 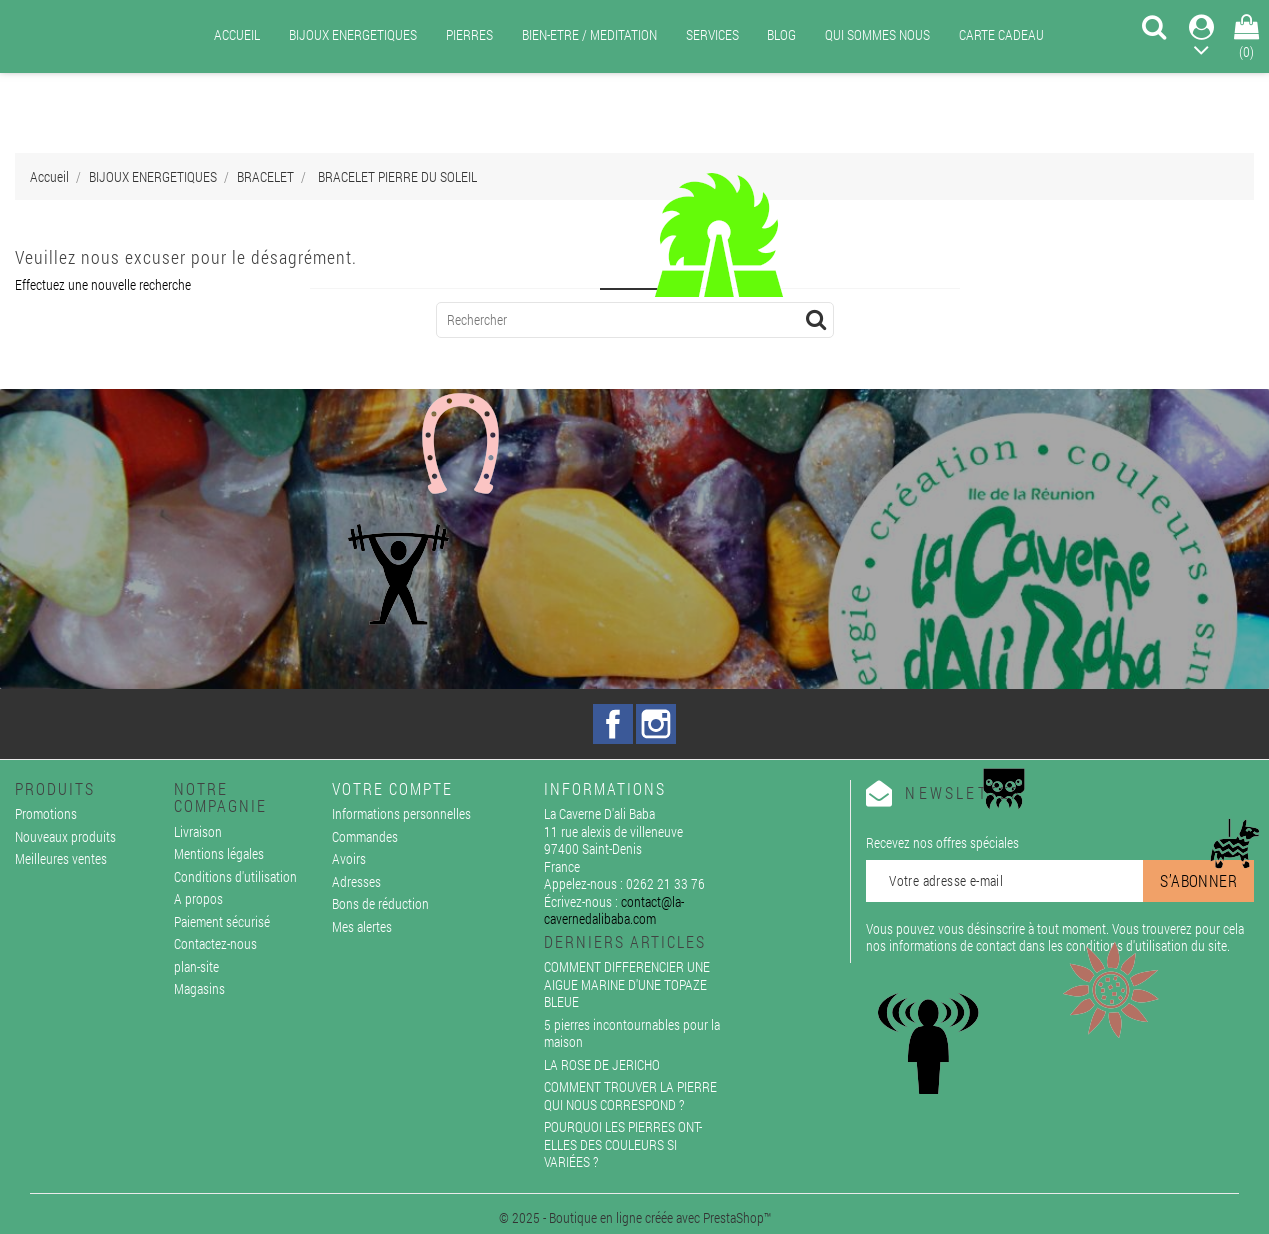 I want to click on indicates active awareness or alert mode, so click(x=927, y=1043).